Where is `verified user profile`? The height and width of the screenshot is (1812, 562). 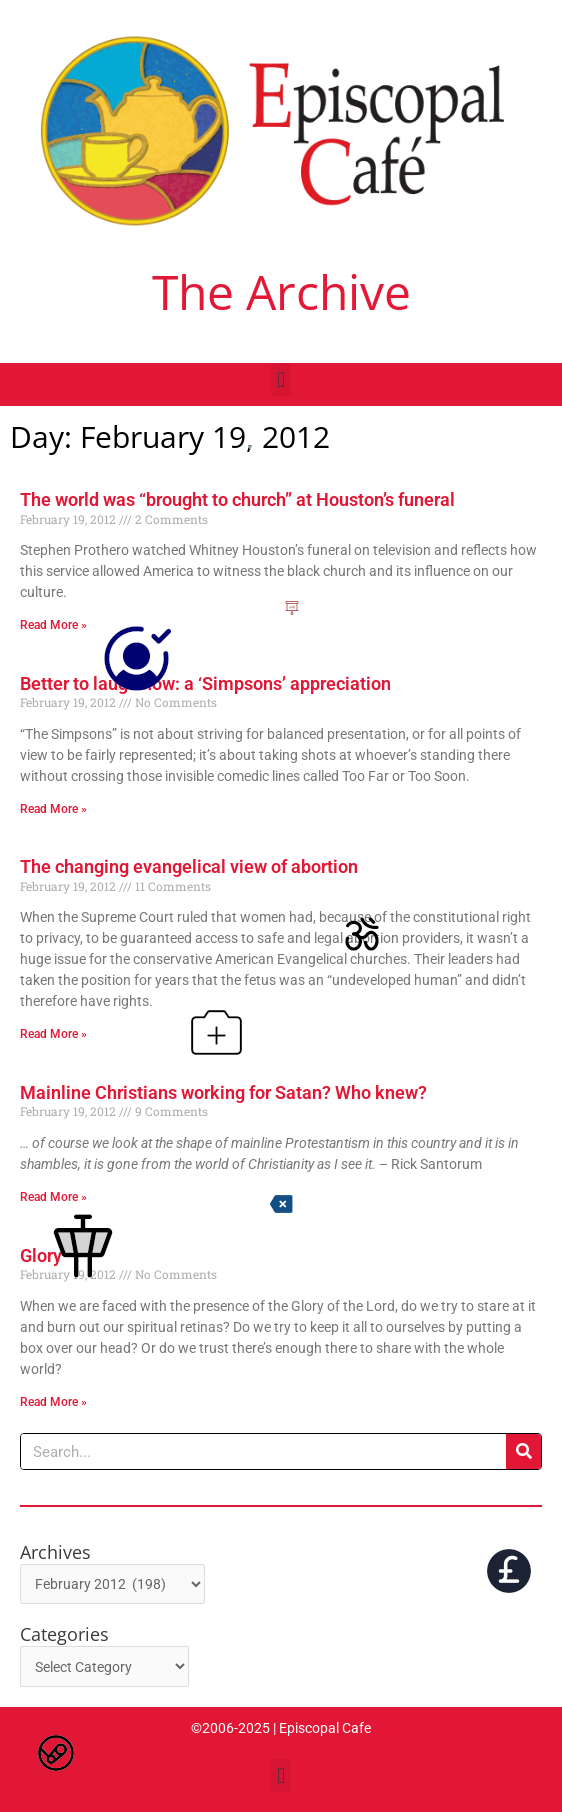
verified user profile is located at coordinates (136, 658).